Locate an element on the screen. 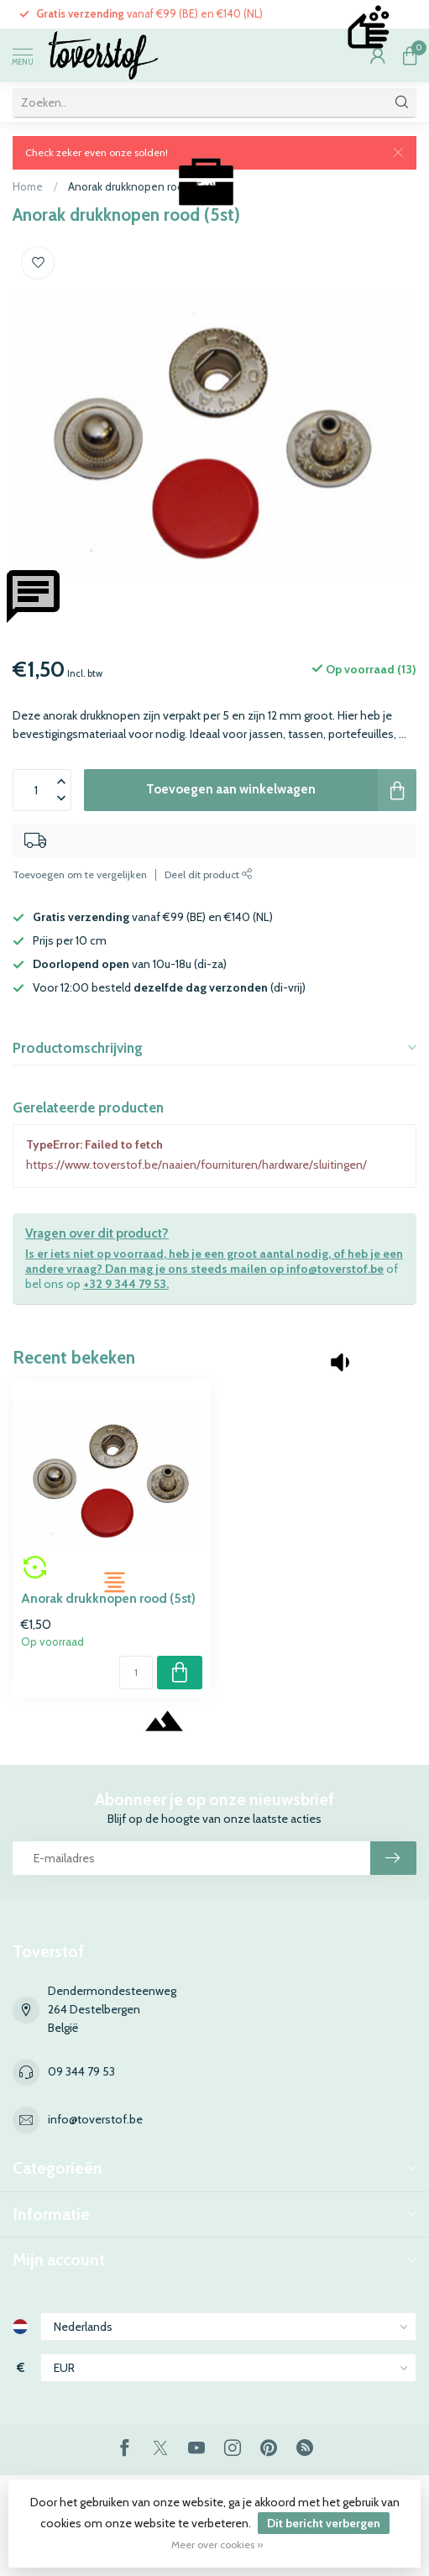  filter photos by landscape or mountain scenery is located at coordinates (164, 1720).